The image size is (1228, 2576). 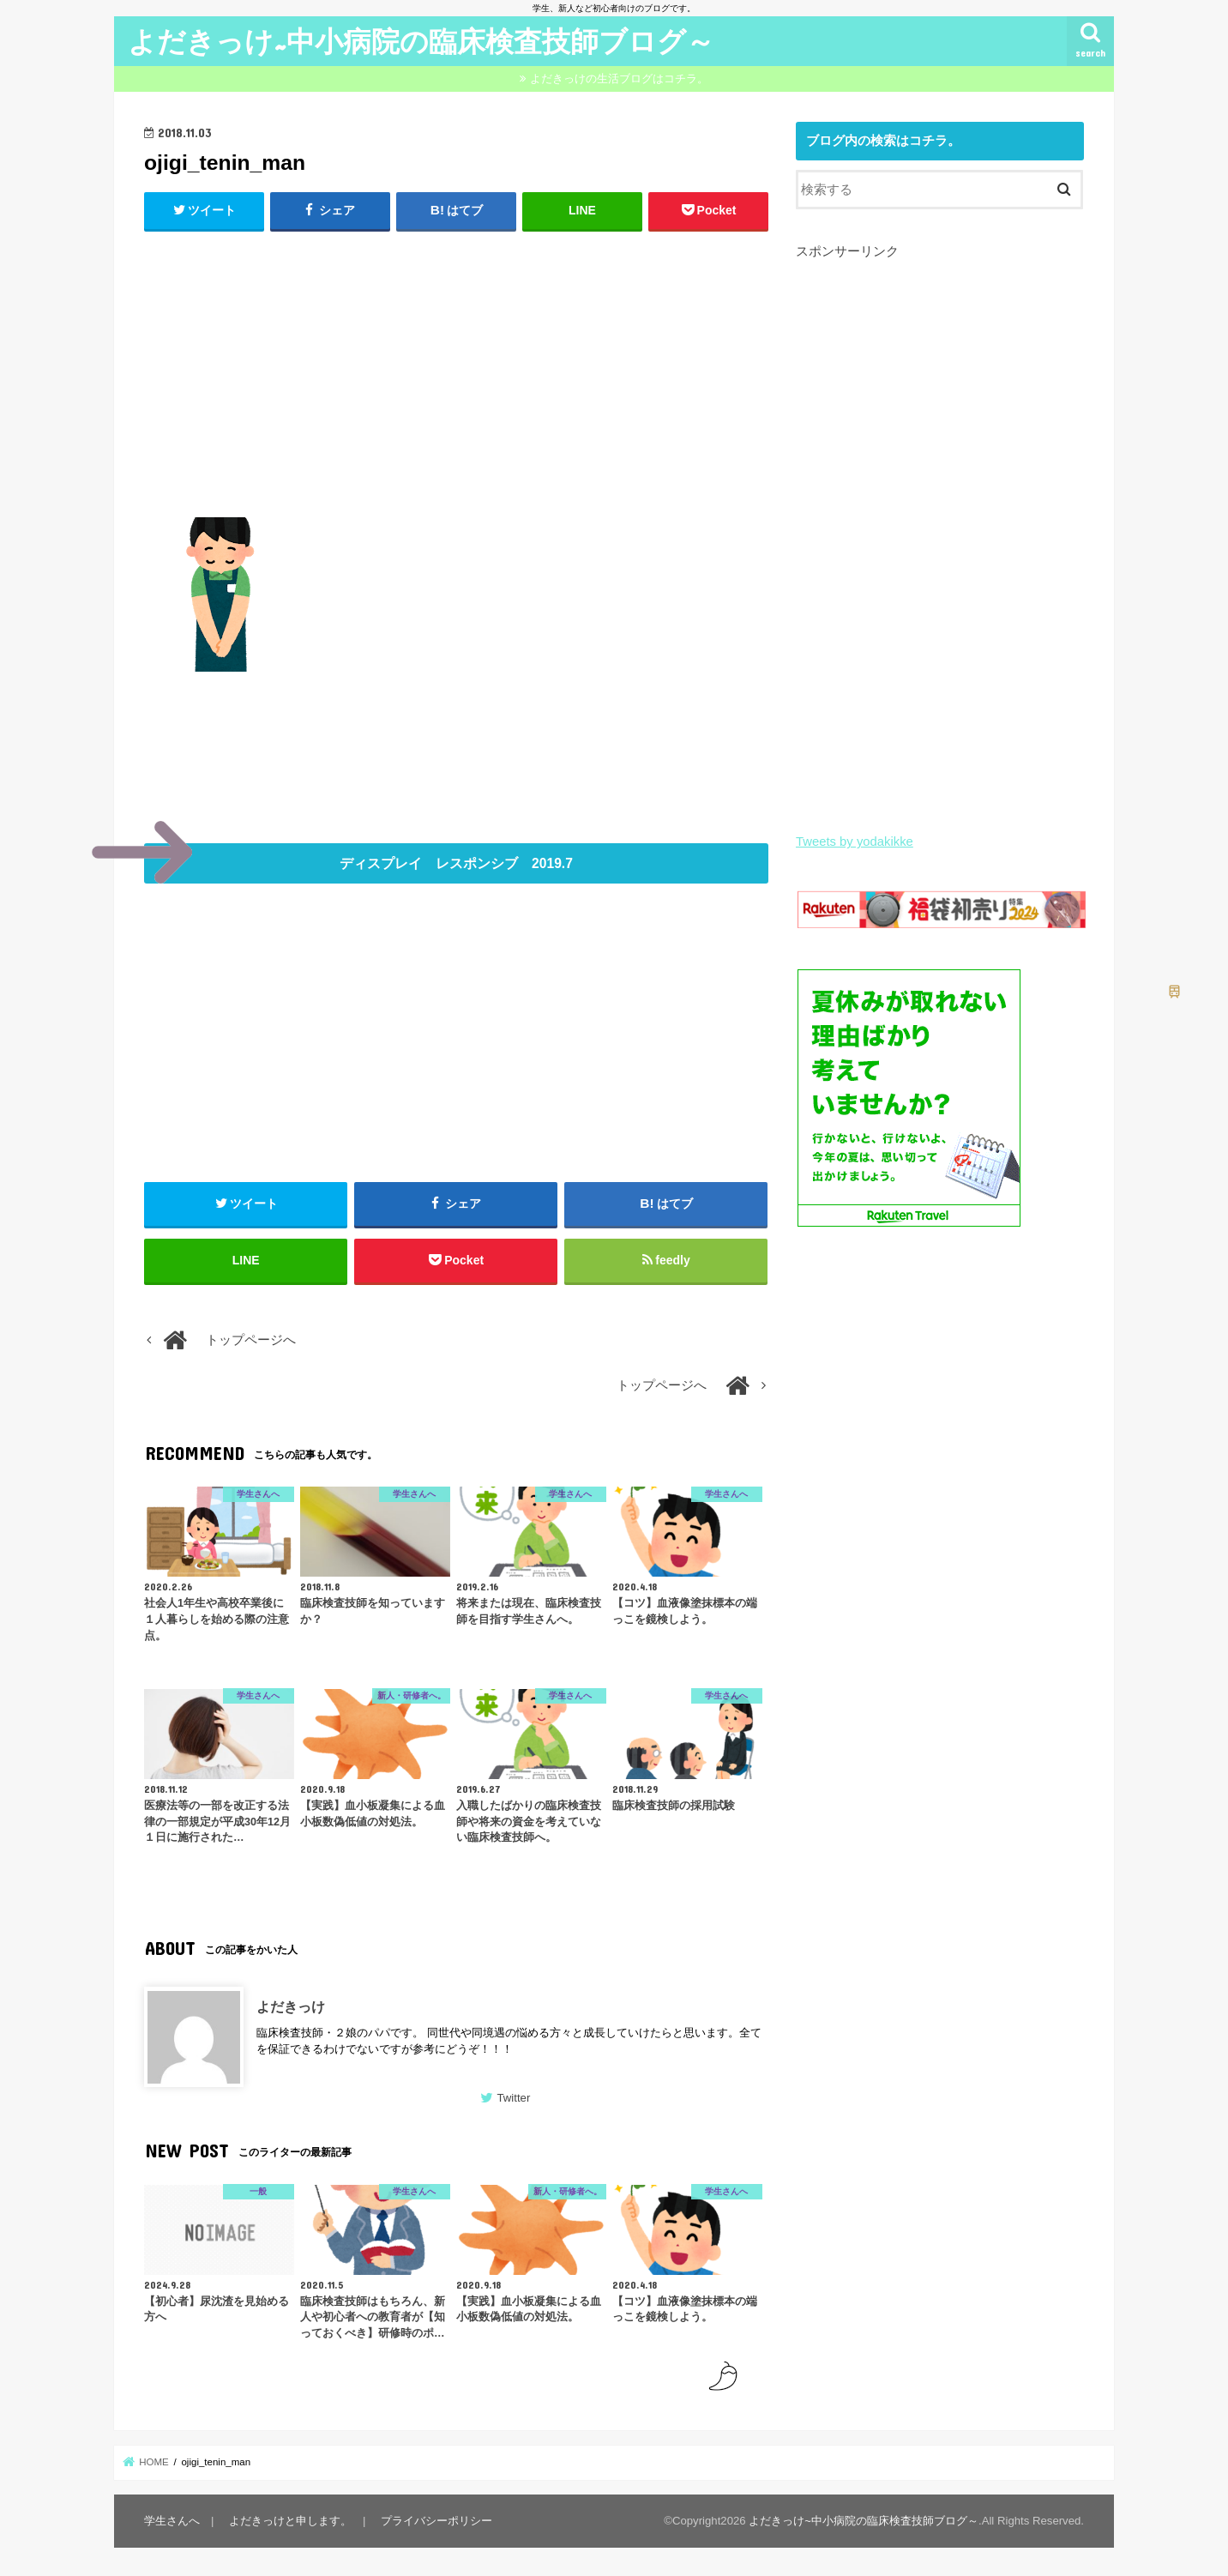 I want to click on access train schedules or railway information, so click(x=1174, y=991).